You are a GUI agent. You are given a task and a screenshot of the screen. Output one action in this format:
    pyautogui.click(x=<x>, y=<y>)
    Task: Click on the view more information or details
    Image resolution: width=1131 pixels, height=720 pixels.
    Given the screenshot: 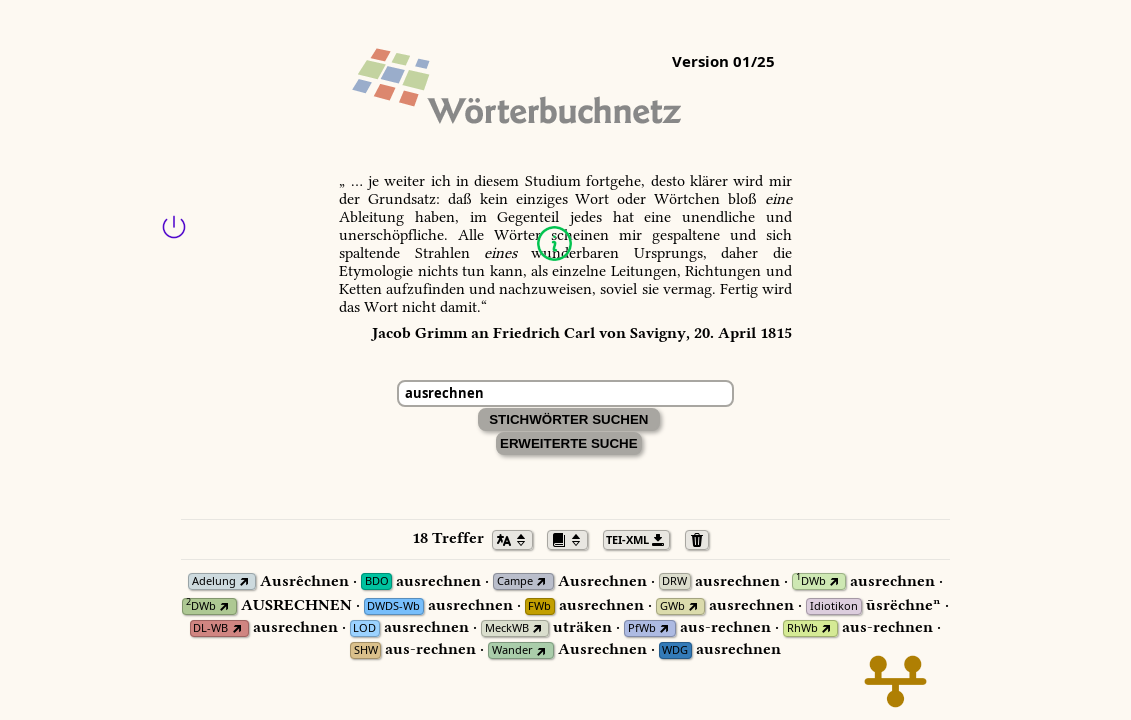 What is the action you would take?
    pyautogui.click(x=554, y=243)
    